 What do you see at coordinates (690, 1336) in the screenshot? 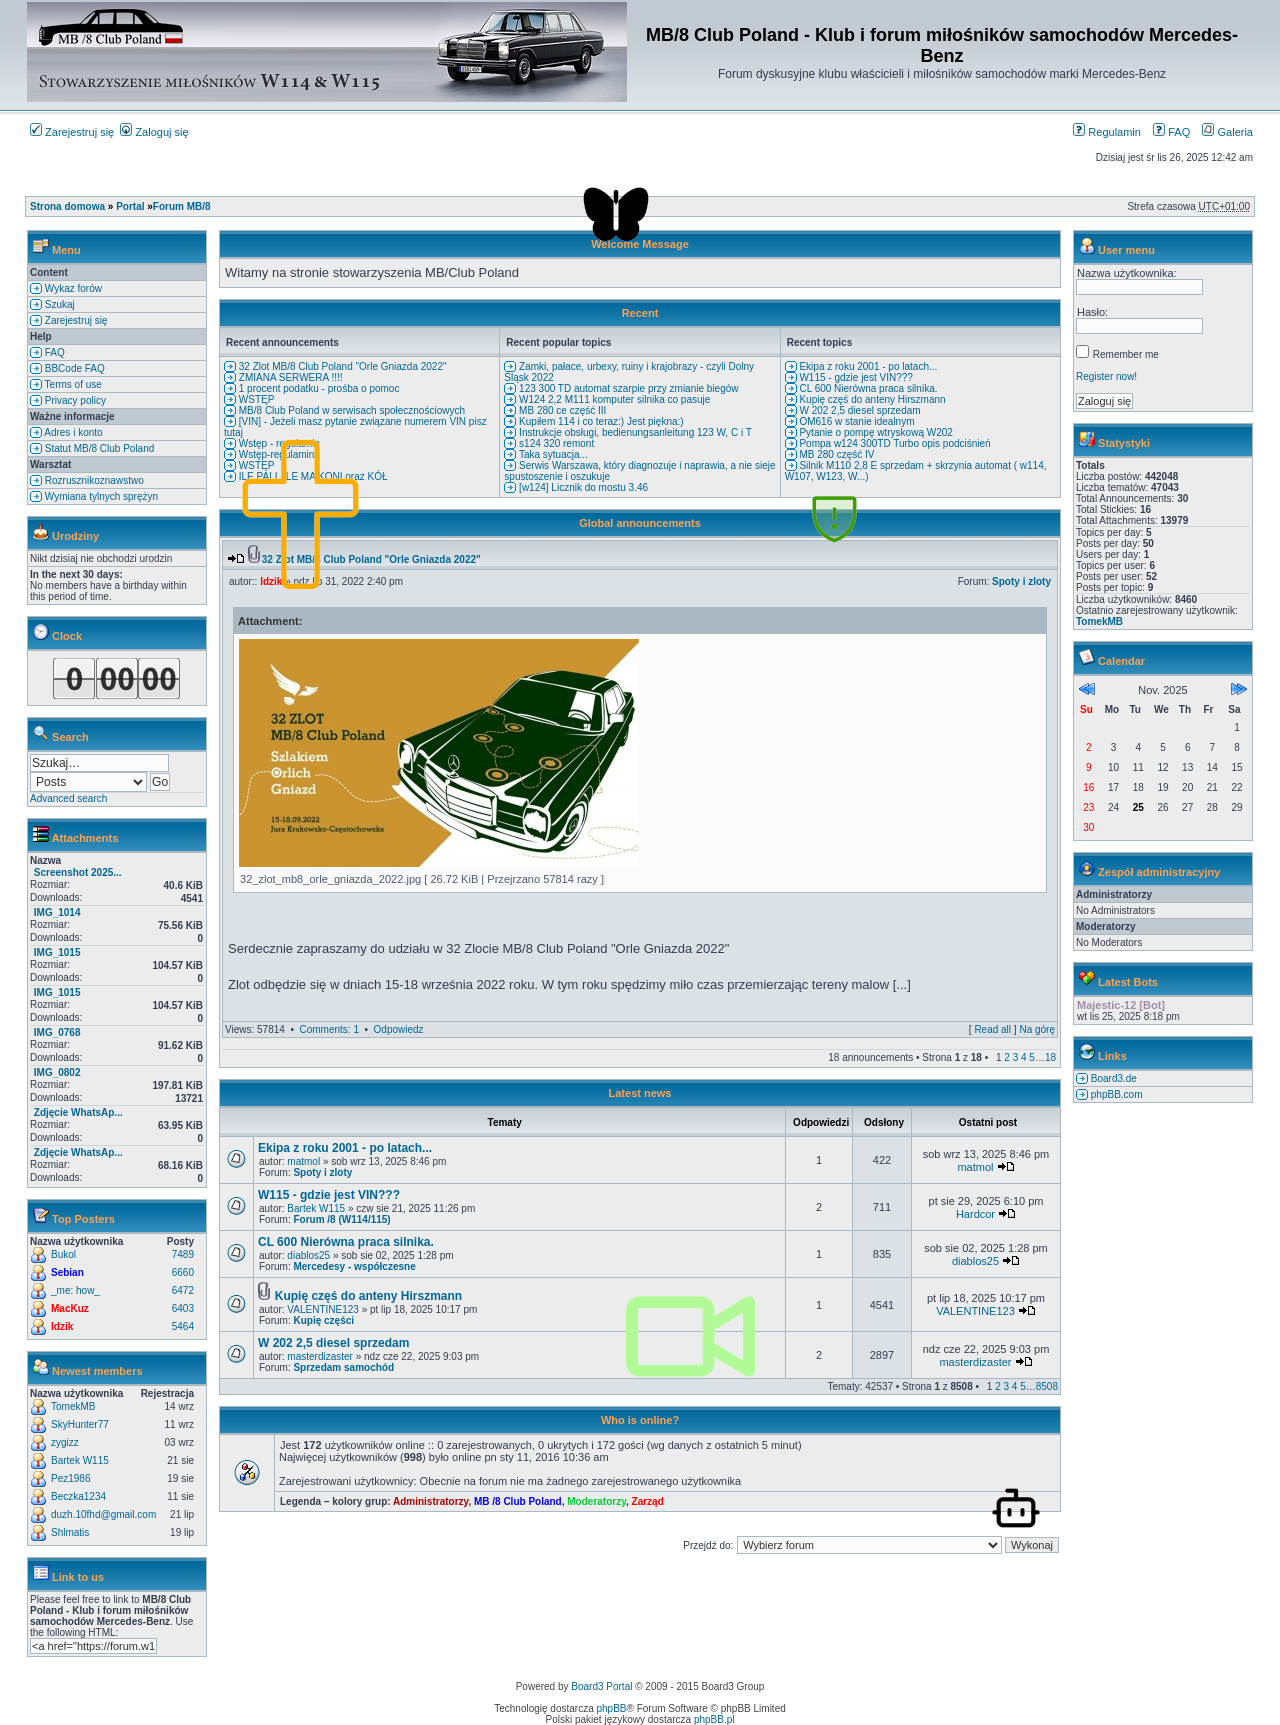
I see `start a video call` at bounding box center [690, 1336].